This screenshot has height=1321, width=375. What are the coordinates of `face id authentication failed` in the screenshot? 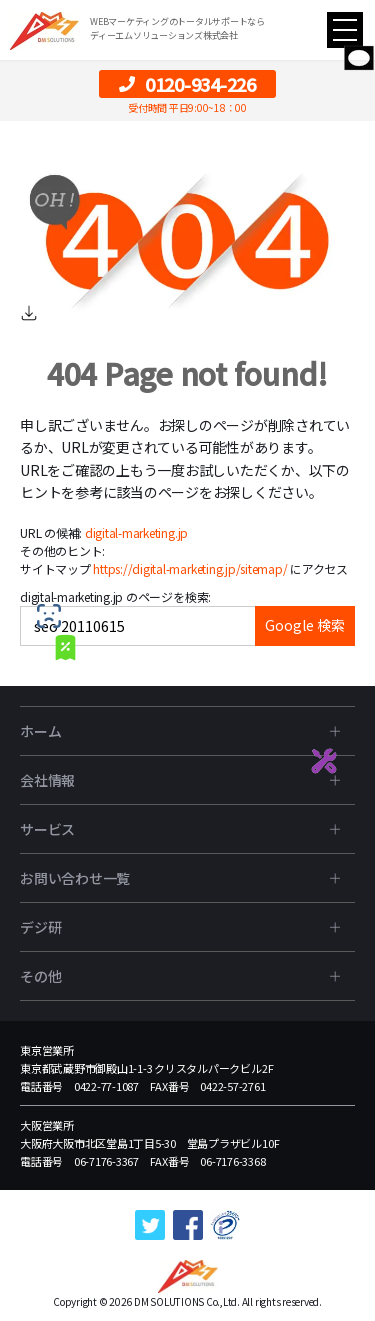 It's located at (49, 616).